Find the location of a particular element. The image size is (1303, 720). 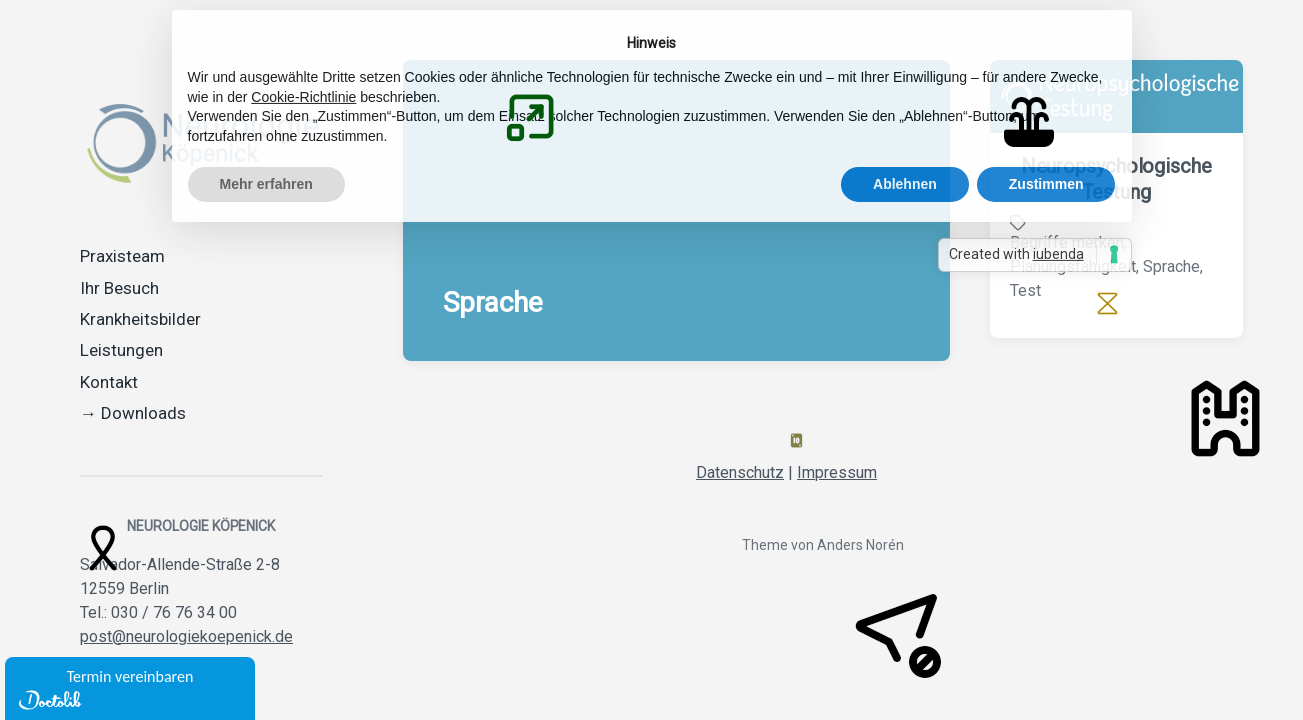

health awareness or medical cause symbol is located at coordinates (103, 548).